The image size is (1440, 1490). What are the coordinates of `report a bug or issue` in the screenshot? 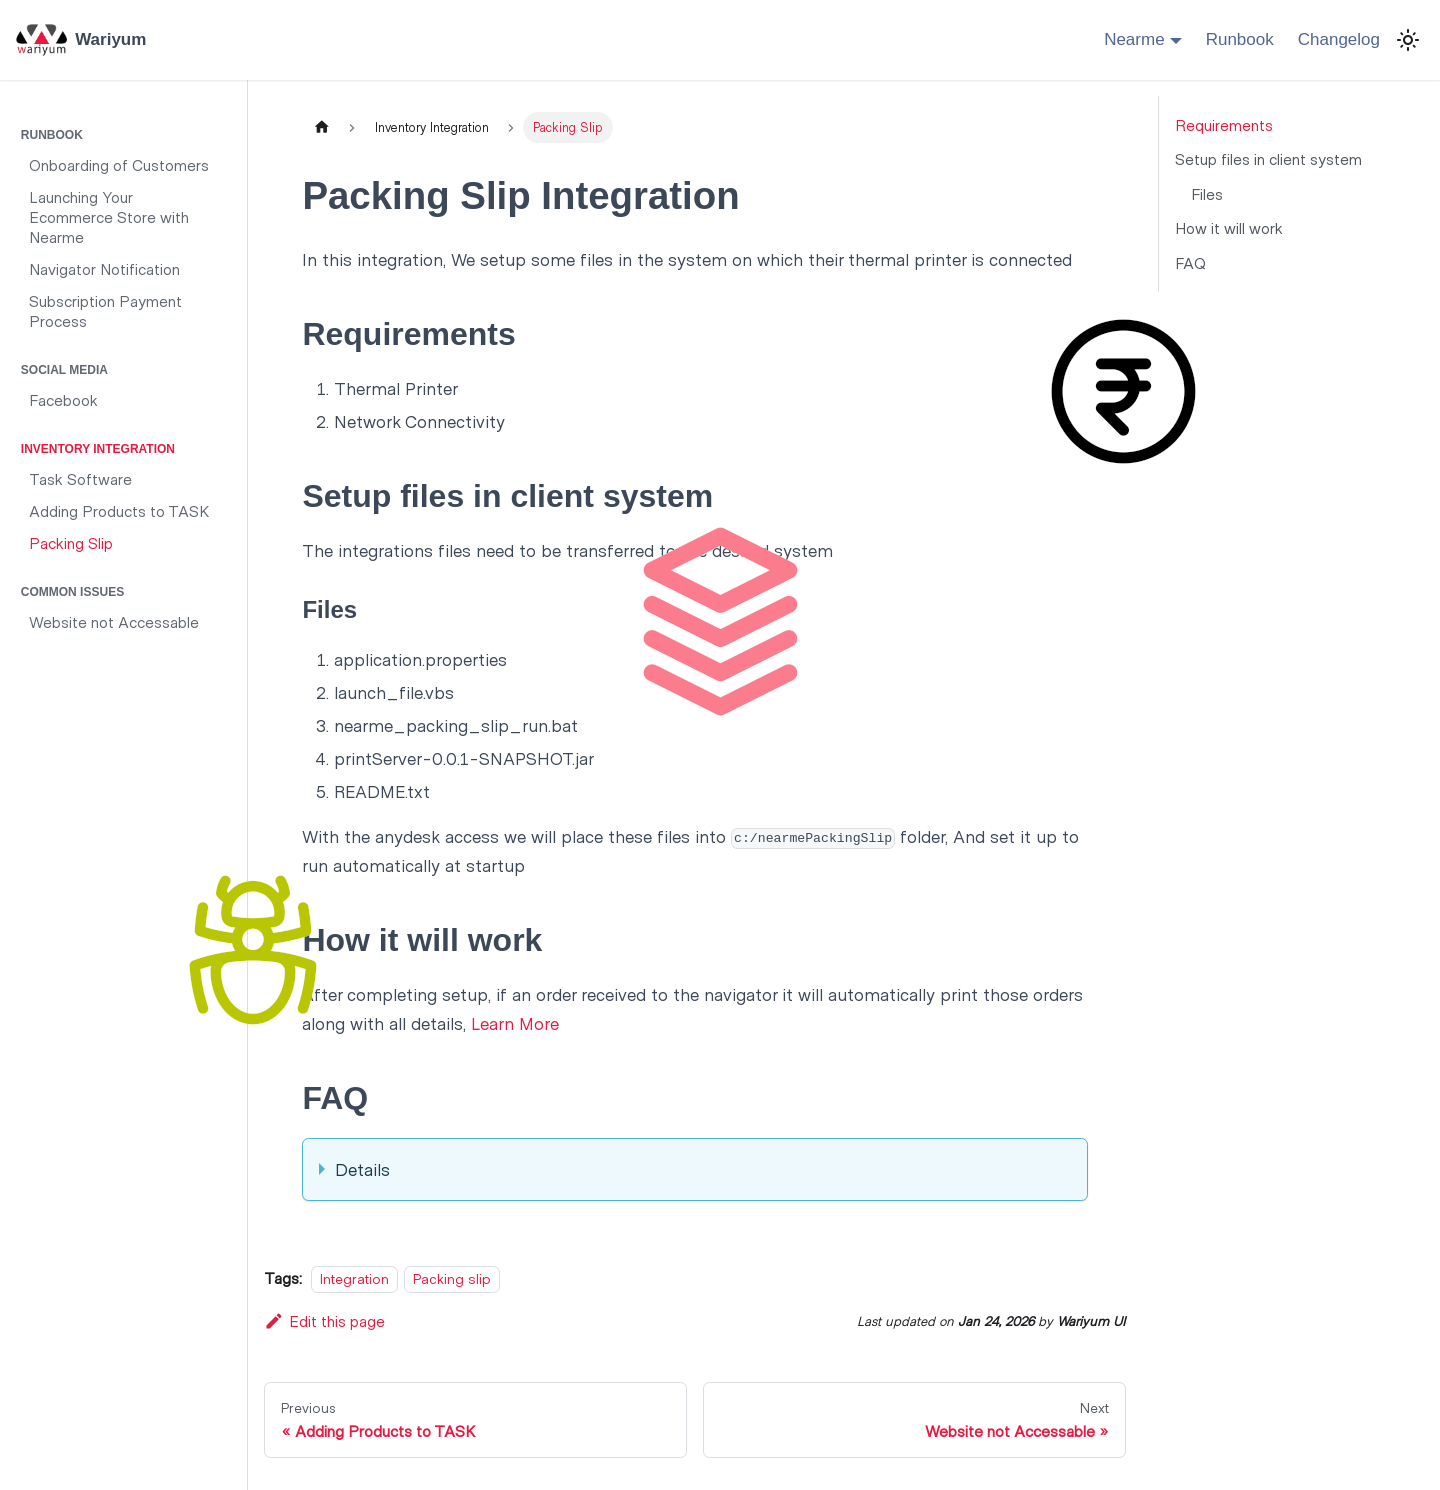 It's located at (253, 950).